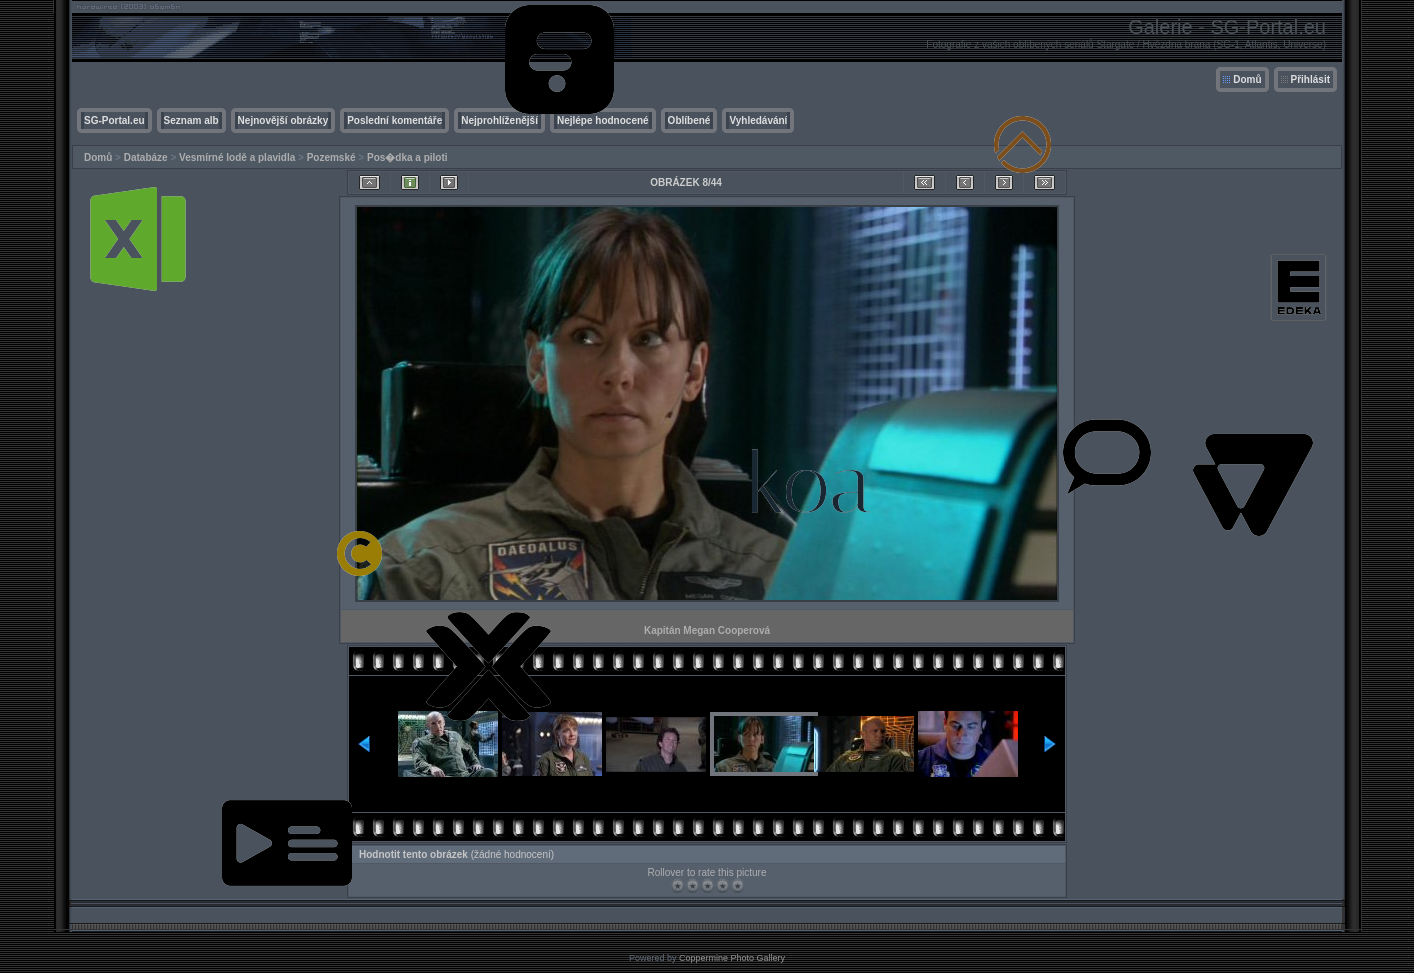 The height and width of the screenshot is (973, 1414). I want to click on navigate to the Koa framework homepage, so click(811, 481).